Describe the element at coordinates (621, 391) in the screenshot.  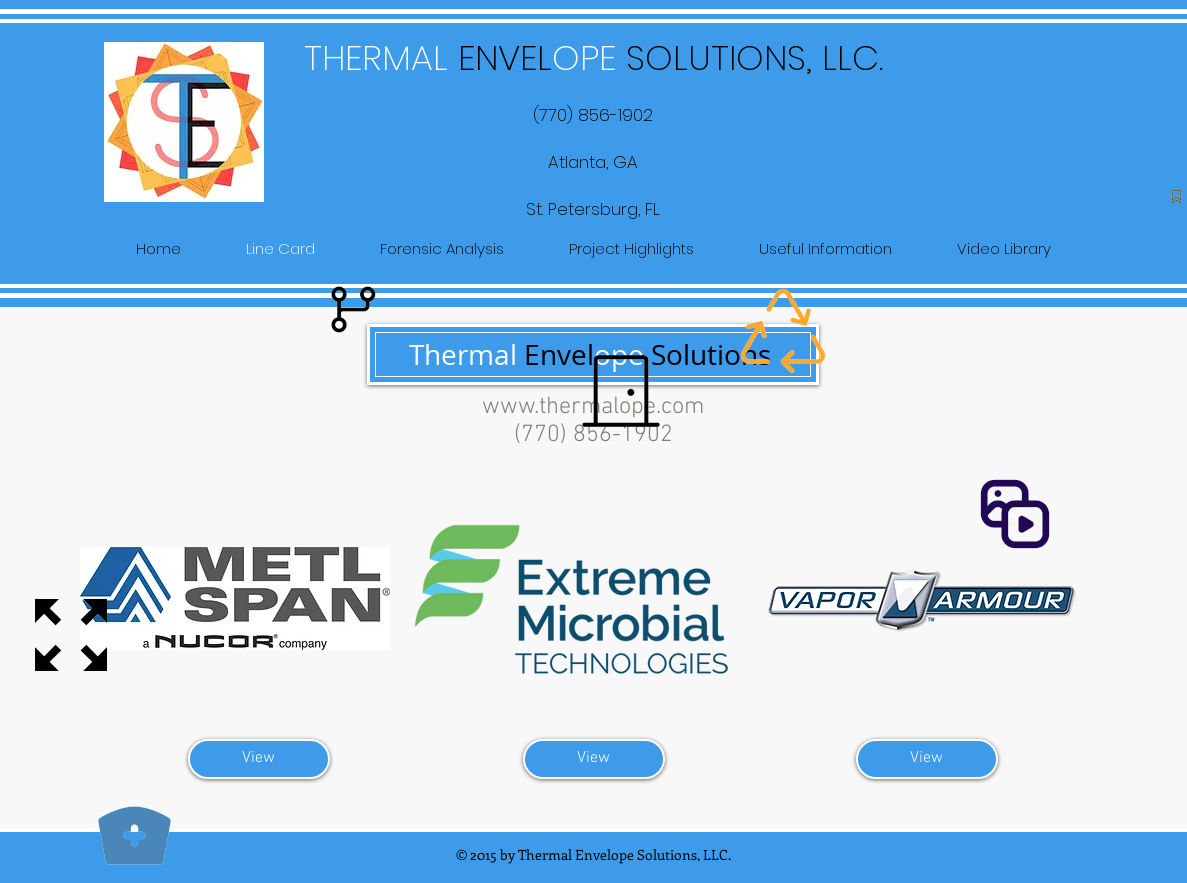
I see `exit or log out of the application` at that location.